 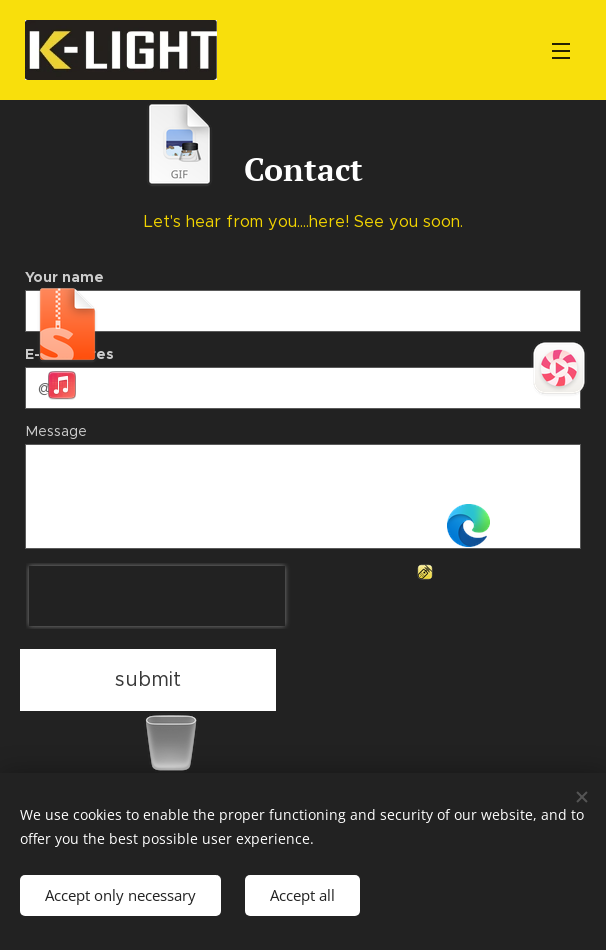 I want to click on open community remote app, so click(x=425, y=572).